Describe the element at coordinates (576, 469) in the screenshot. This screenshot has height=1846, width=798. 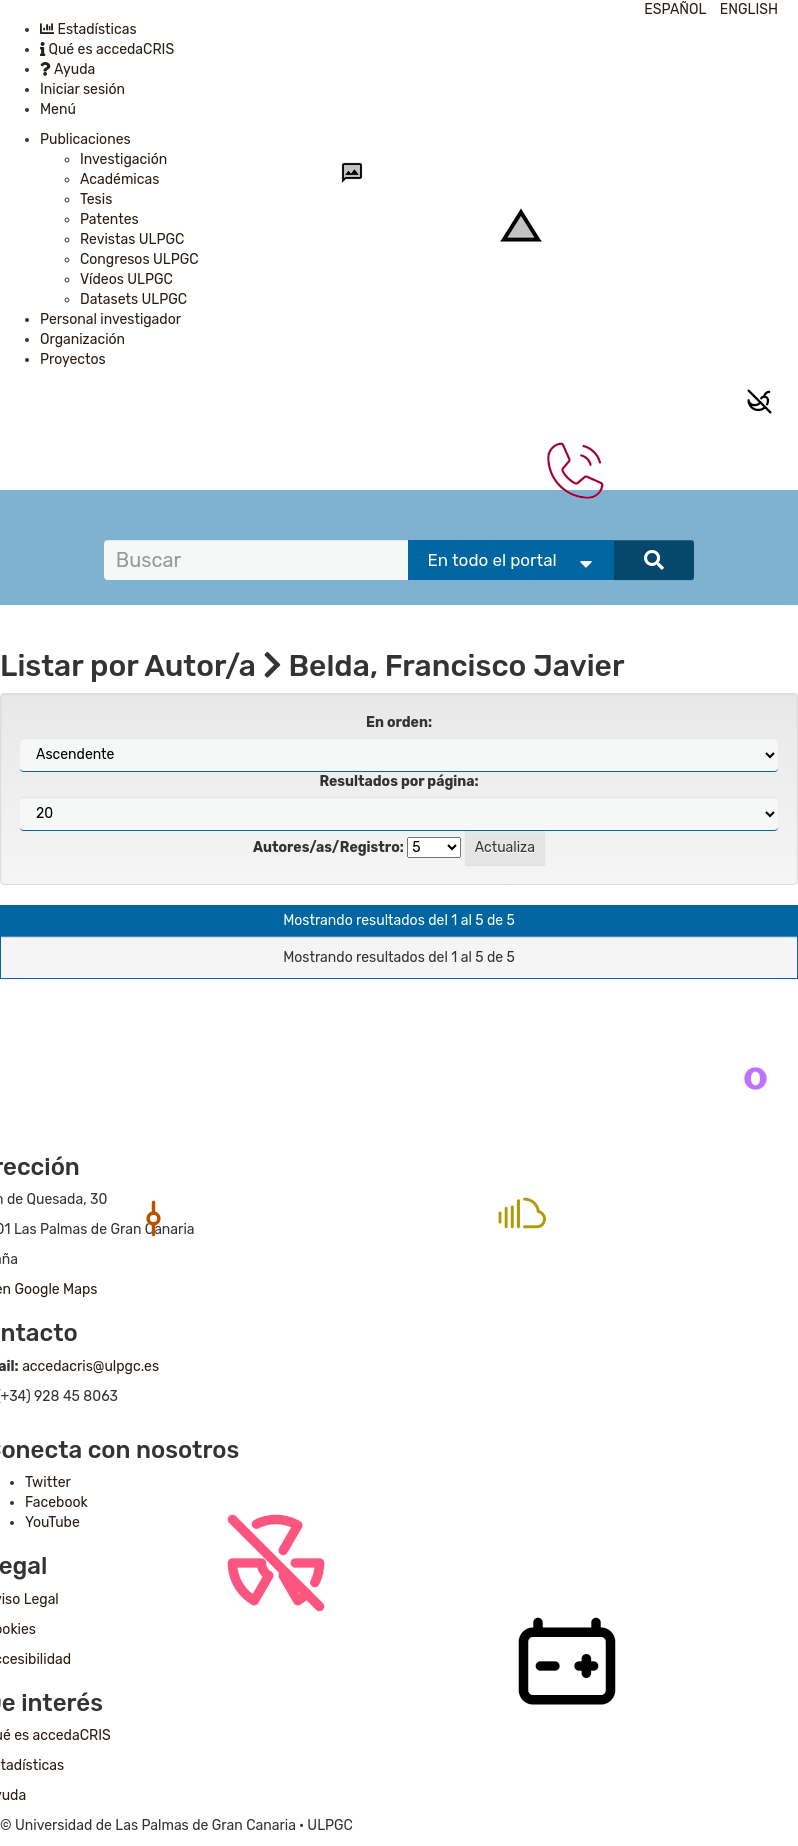
I see `make a phone call` at that location.